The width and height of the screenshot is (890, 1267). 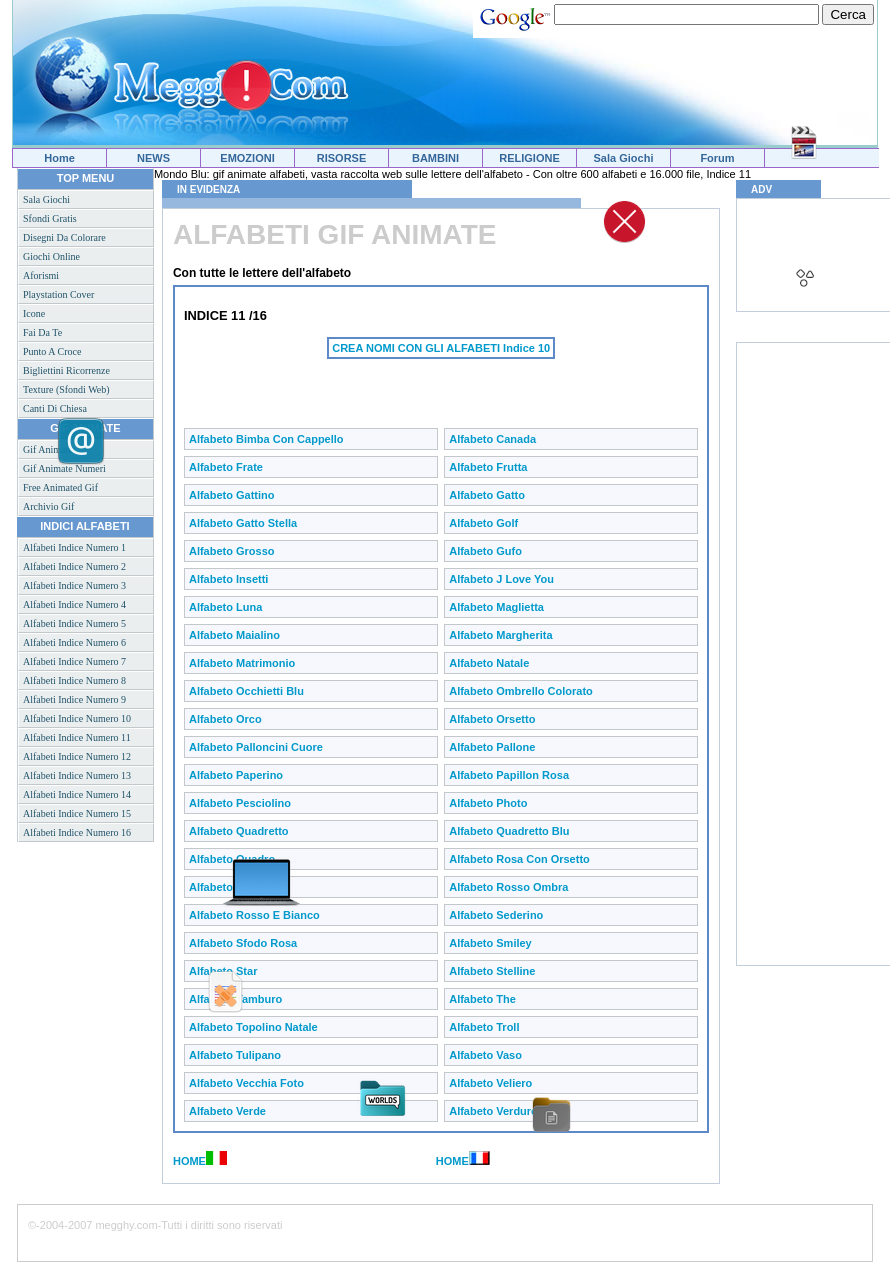 I want to click on indicates a warning or caution in a dialog, so click(x=246, y=85).